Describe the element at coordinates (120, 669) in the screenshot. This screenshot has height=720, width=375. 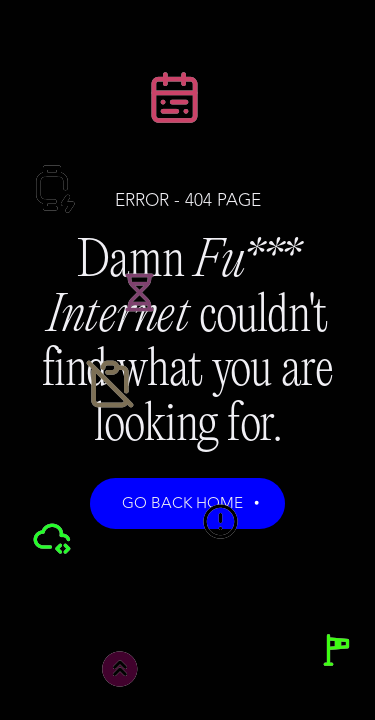
I see `scroll to top of page` at that location.